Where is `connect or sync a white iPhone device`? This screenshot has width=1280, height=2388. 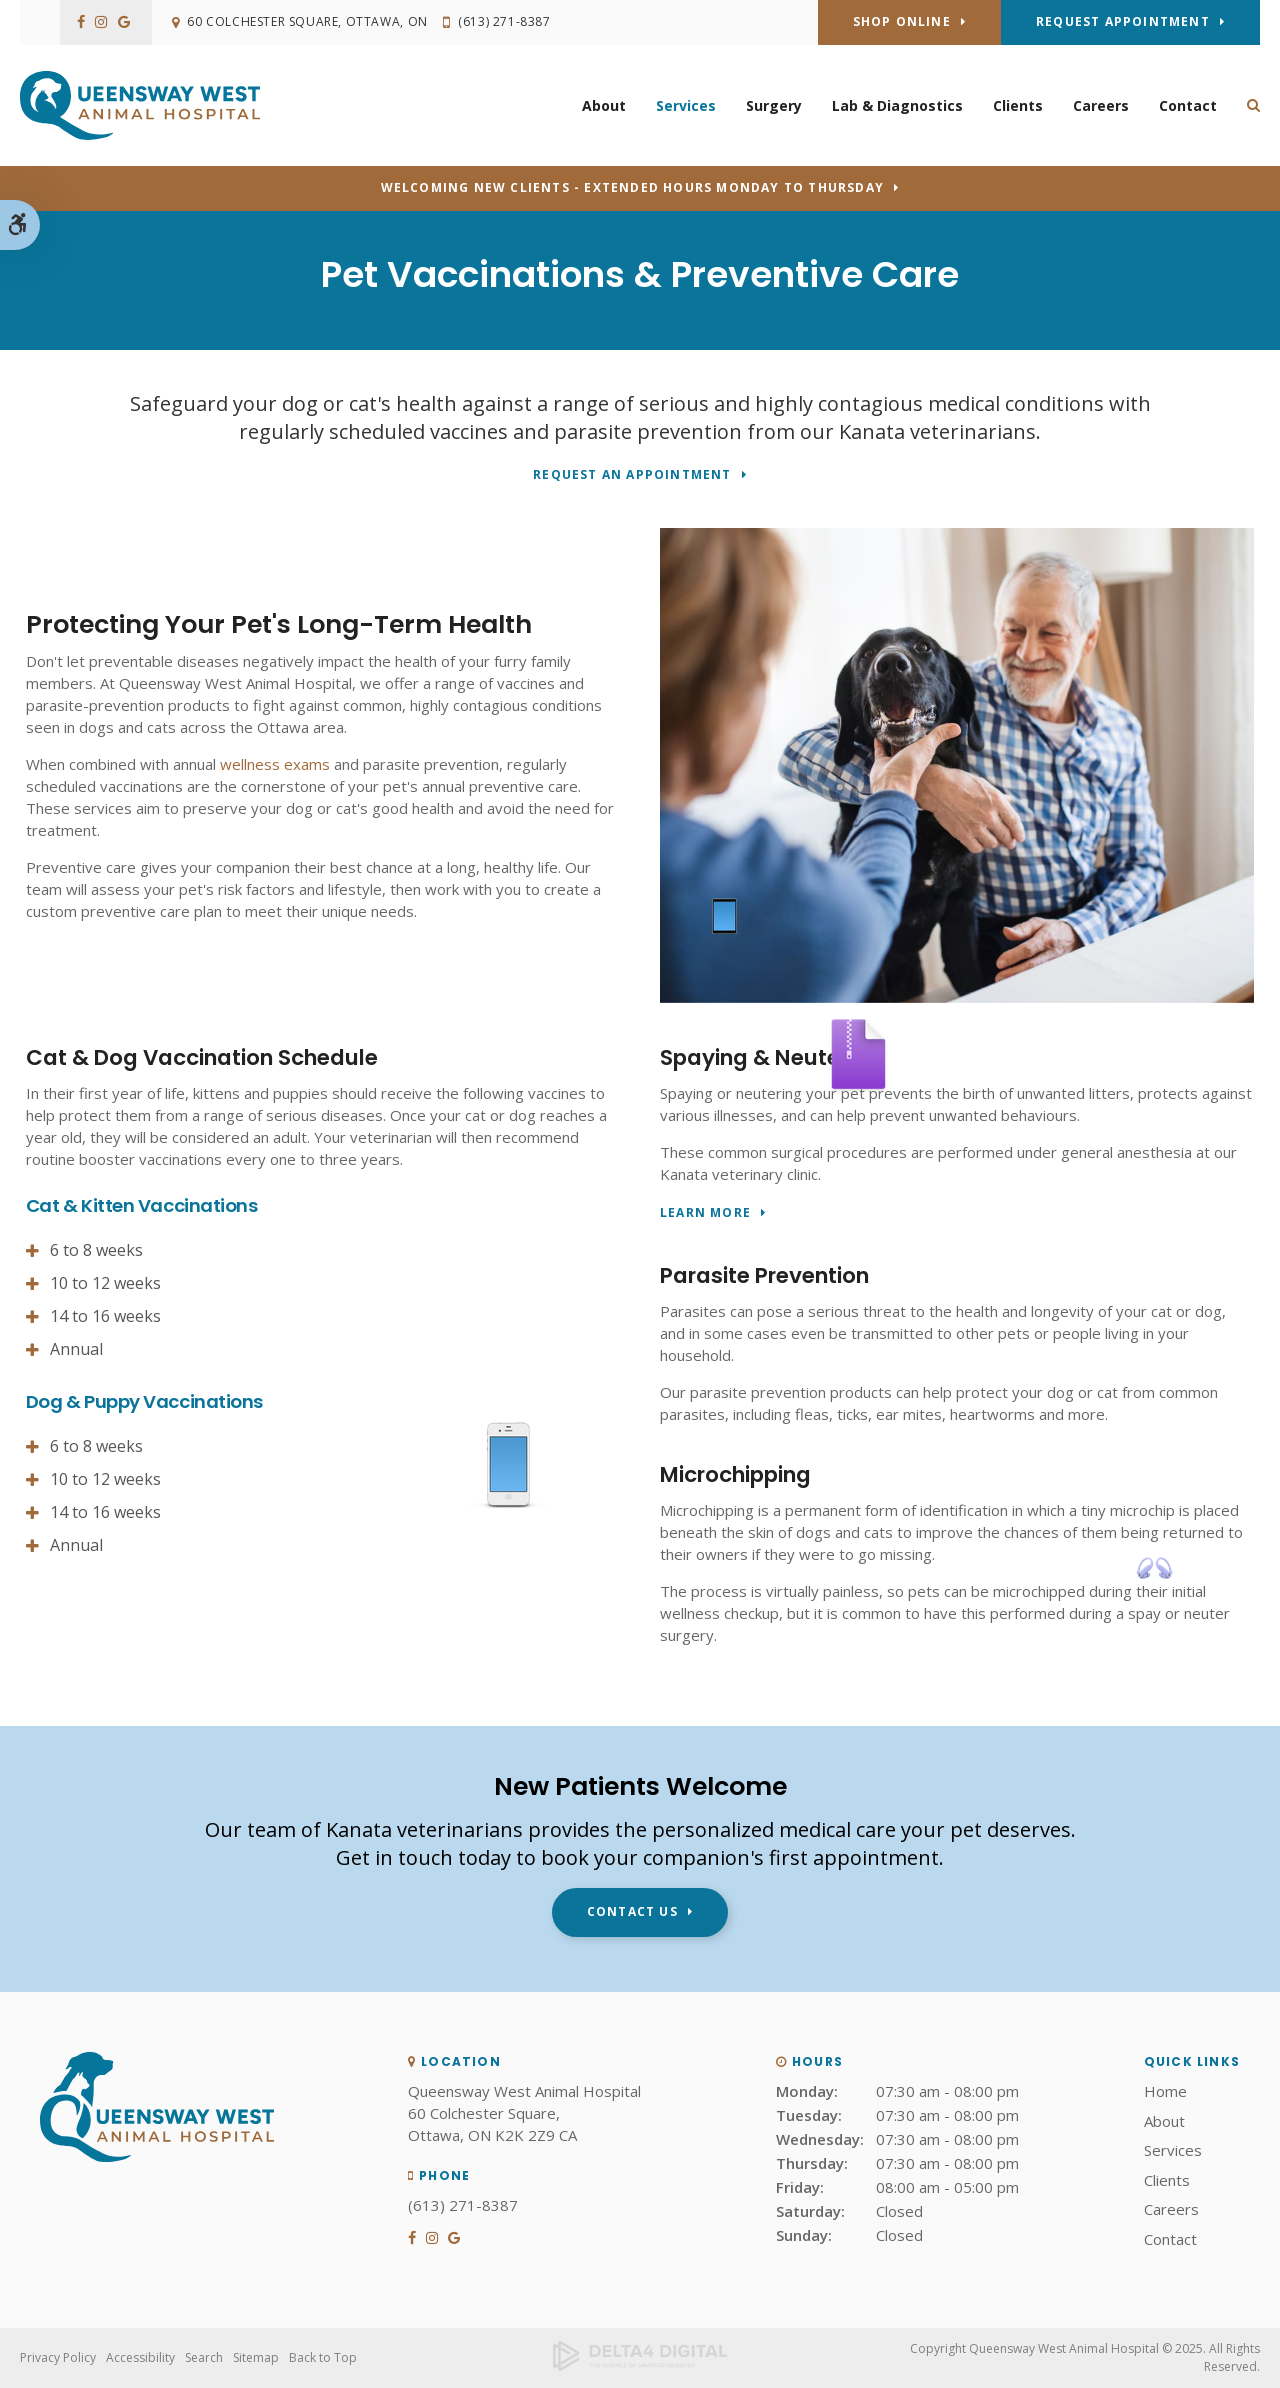 connect or sync a white iPhone device is located at coordinates (508, 1463).